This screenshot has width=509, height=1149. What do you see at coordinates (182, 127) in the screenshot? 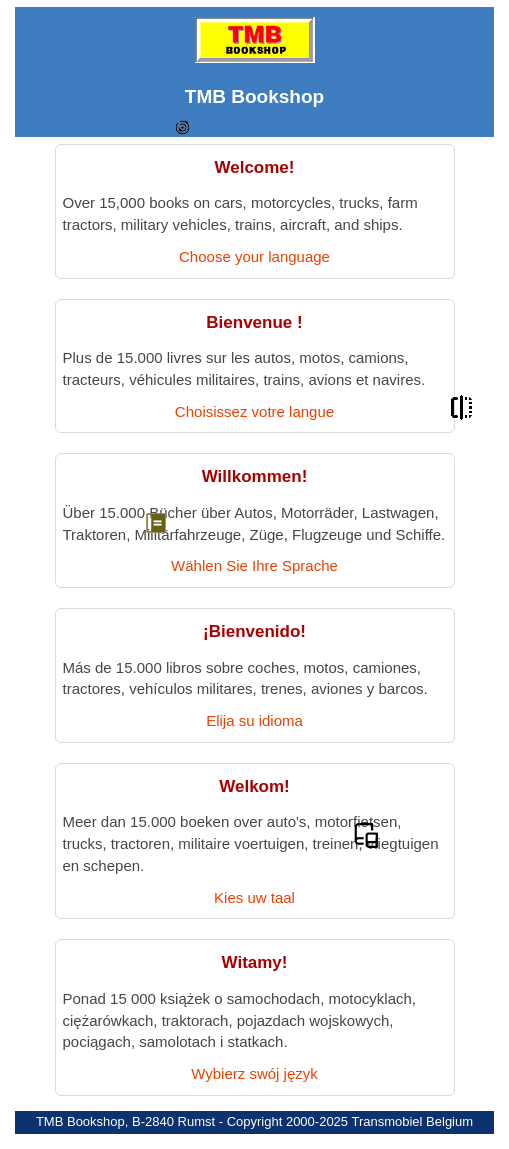
I see `explore the universe or cosmos section` at bounding box center [182, 127].